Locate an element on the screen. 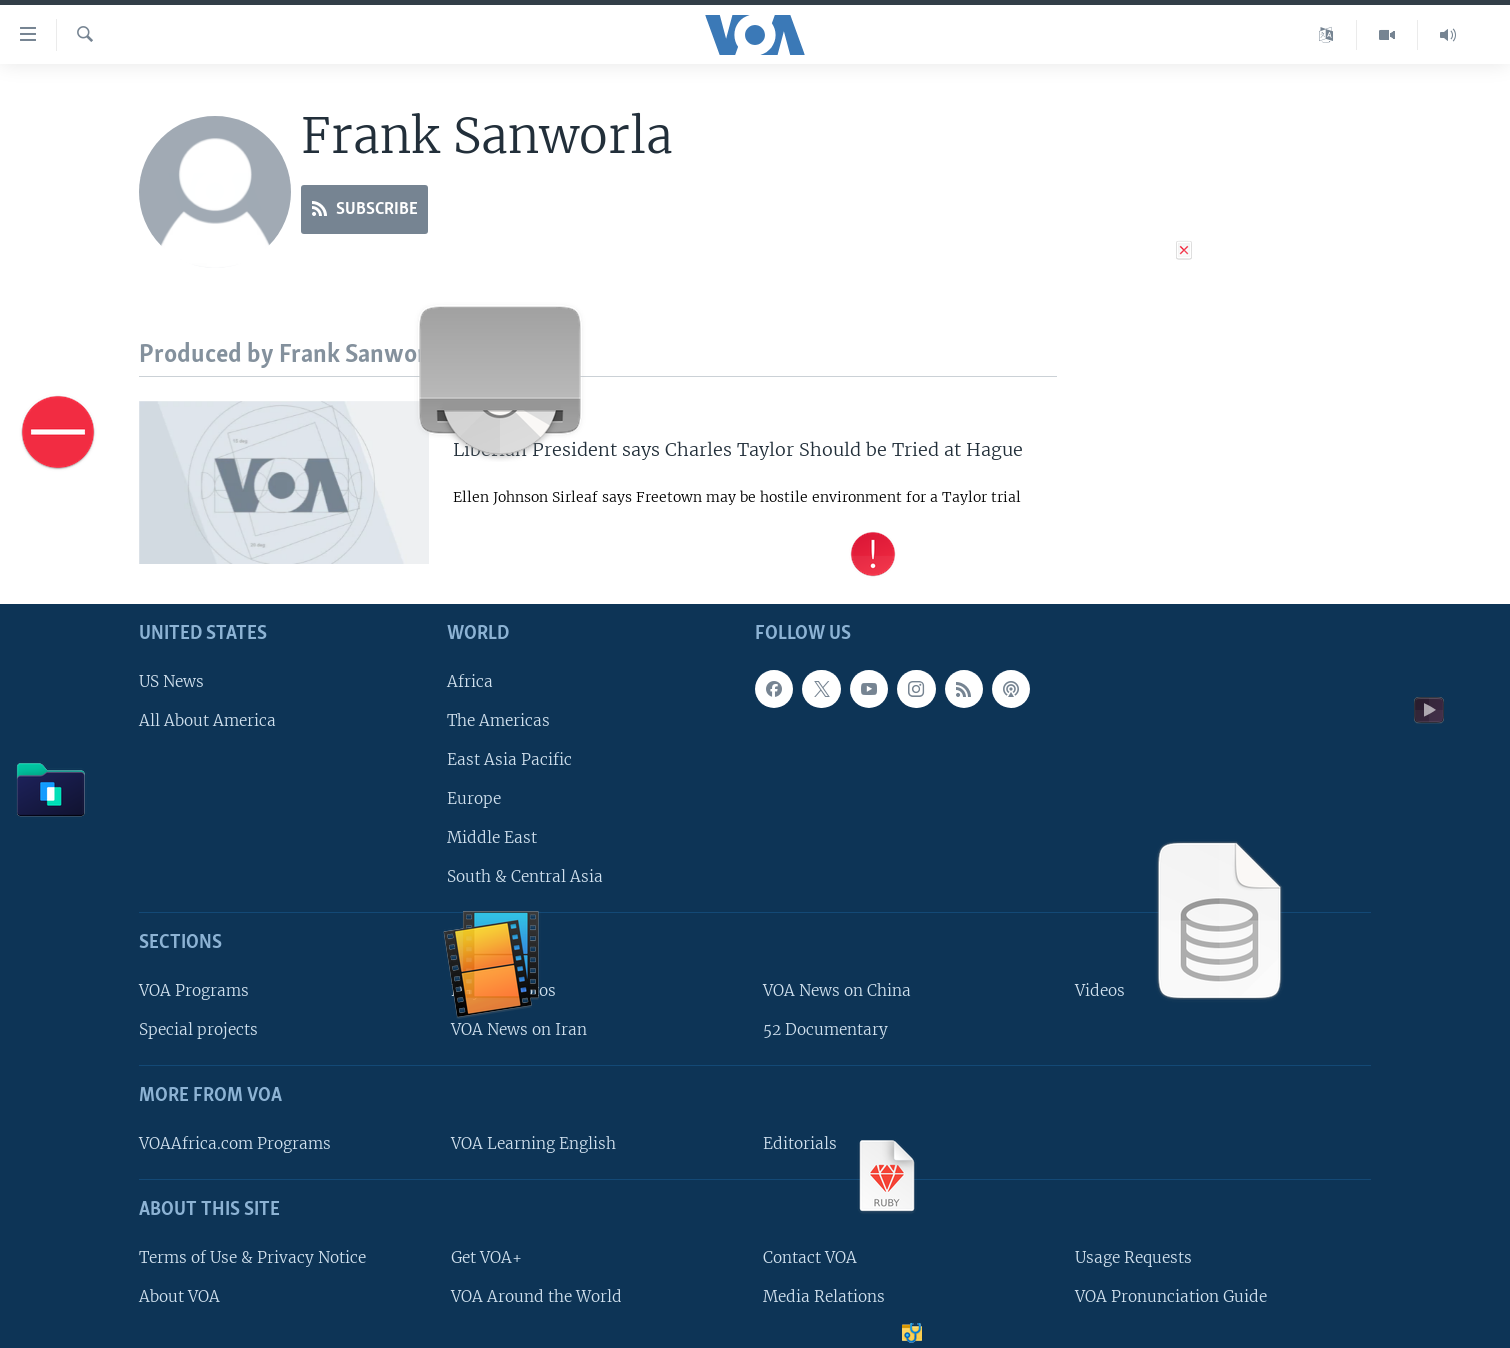 The image size is (1510, 1348). indicates a broken or invalid symbolic link is located at coordinates (1184, 250).